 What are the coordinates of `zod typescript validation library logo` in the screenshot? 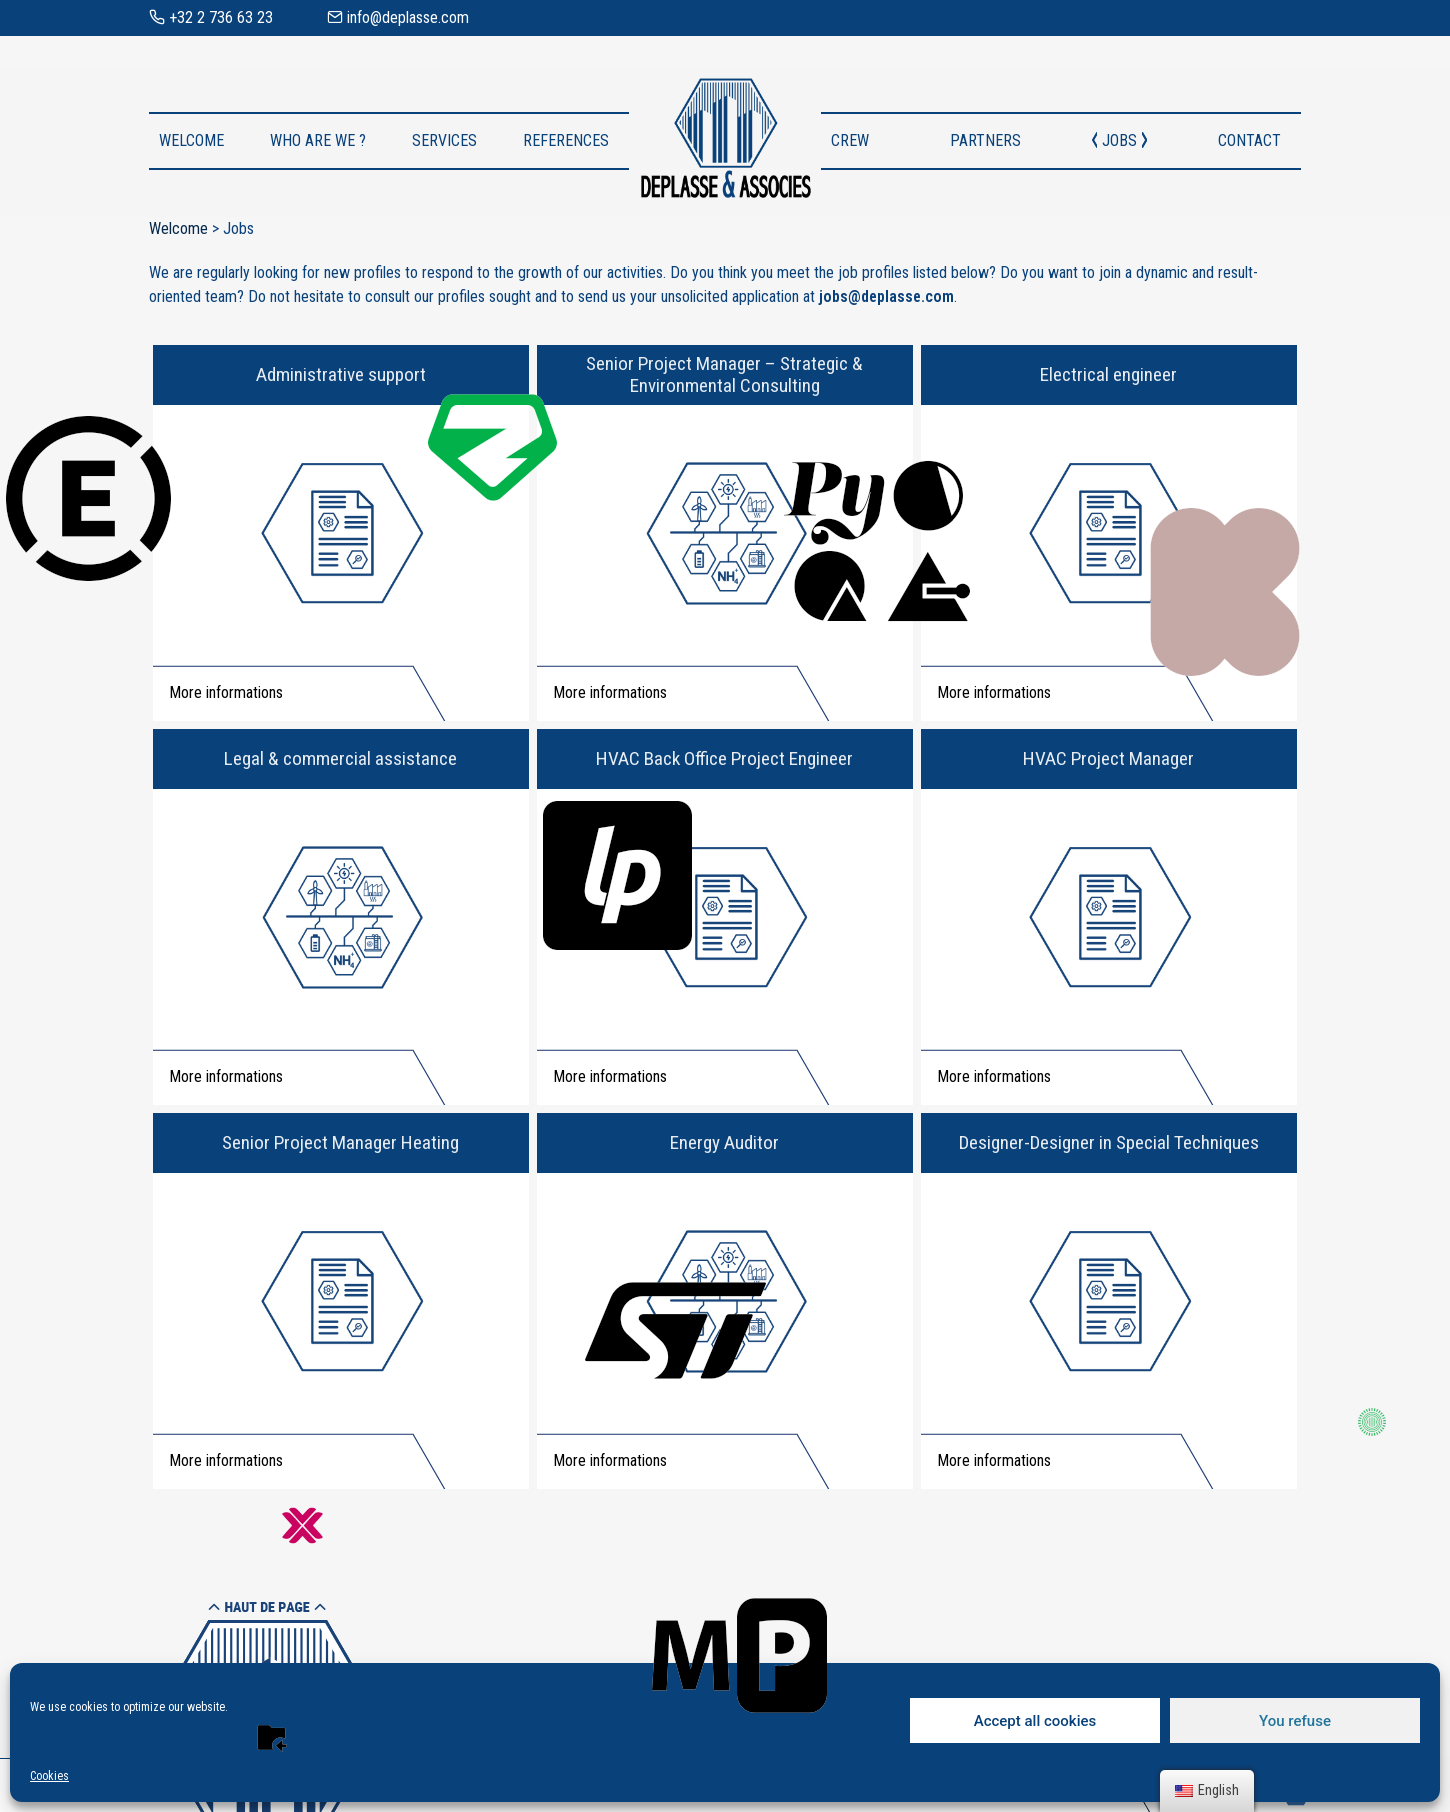 It's located at (492, 447).